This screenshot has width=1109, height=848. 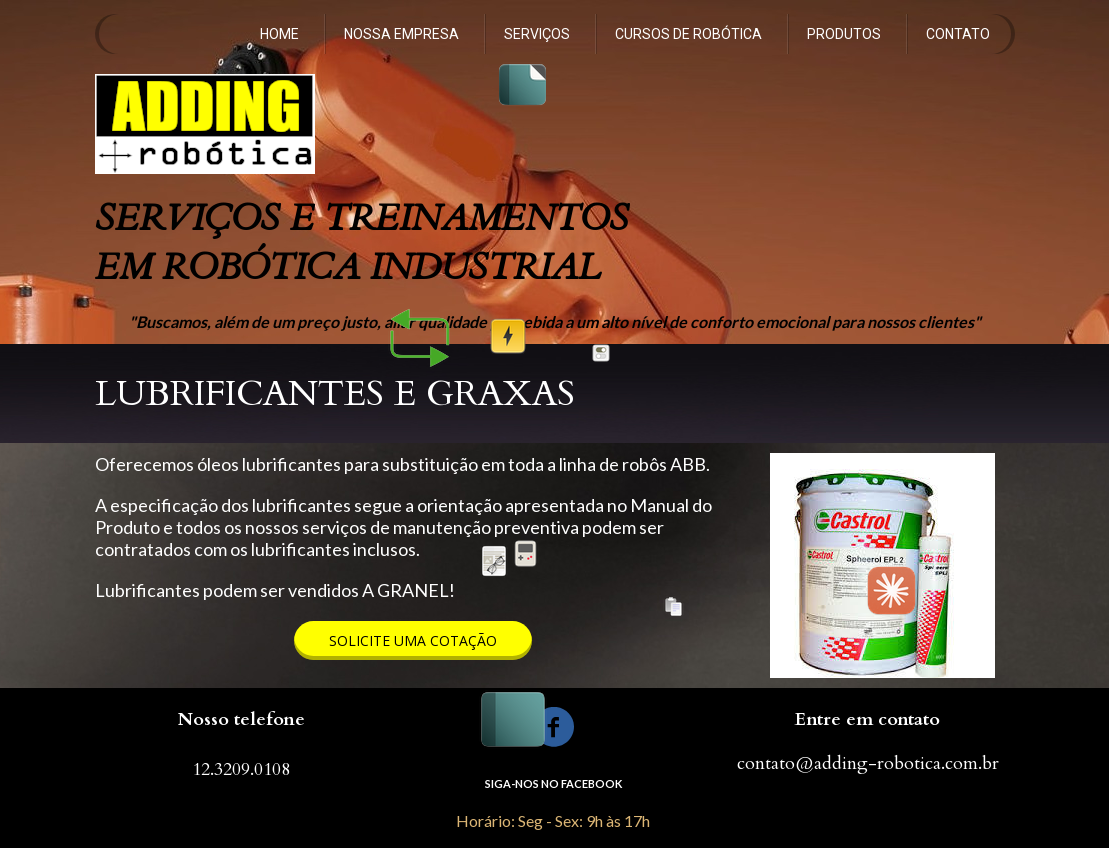 I want to click on change desktop wallpaper settings, so click(x=522, y=83).